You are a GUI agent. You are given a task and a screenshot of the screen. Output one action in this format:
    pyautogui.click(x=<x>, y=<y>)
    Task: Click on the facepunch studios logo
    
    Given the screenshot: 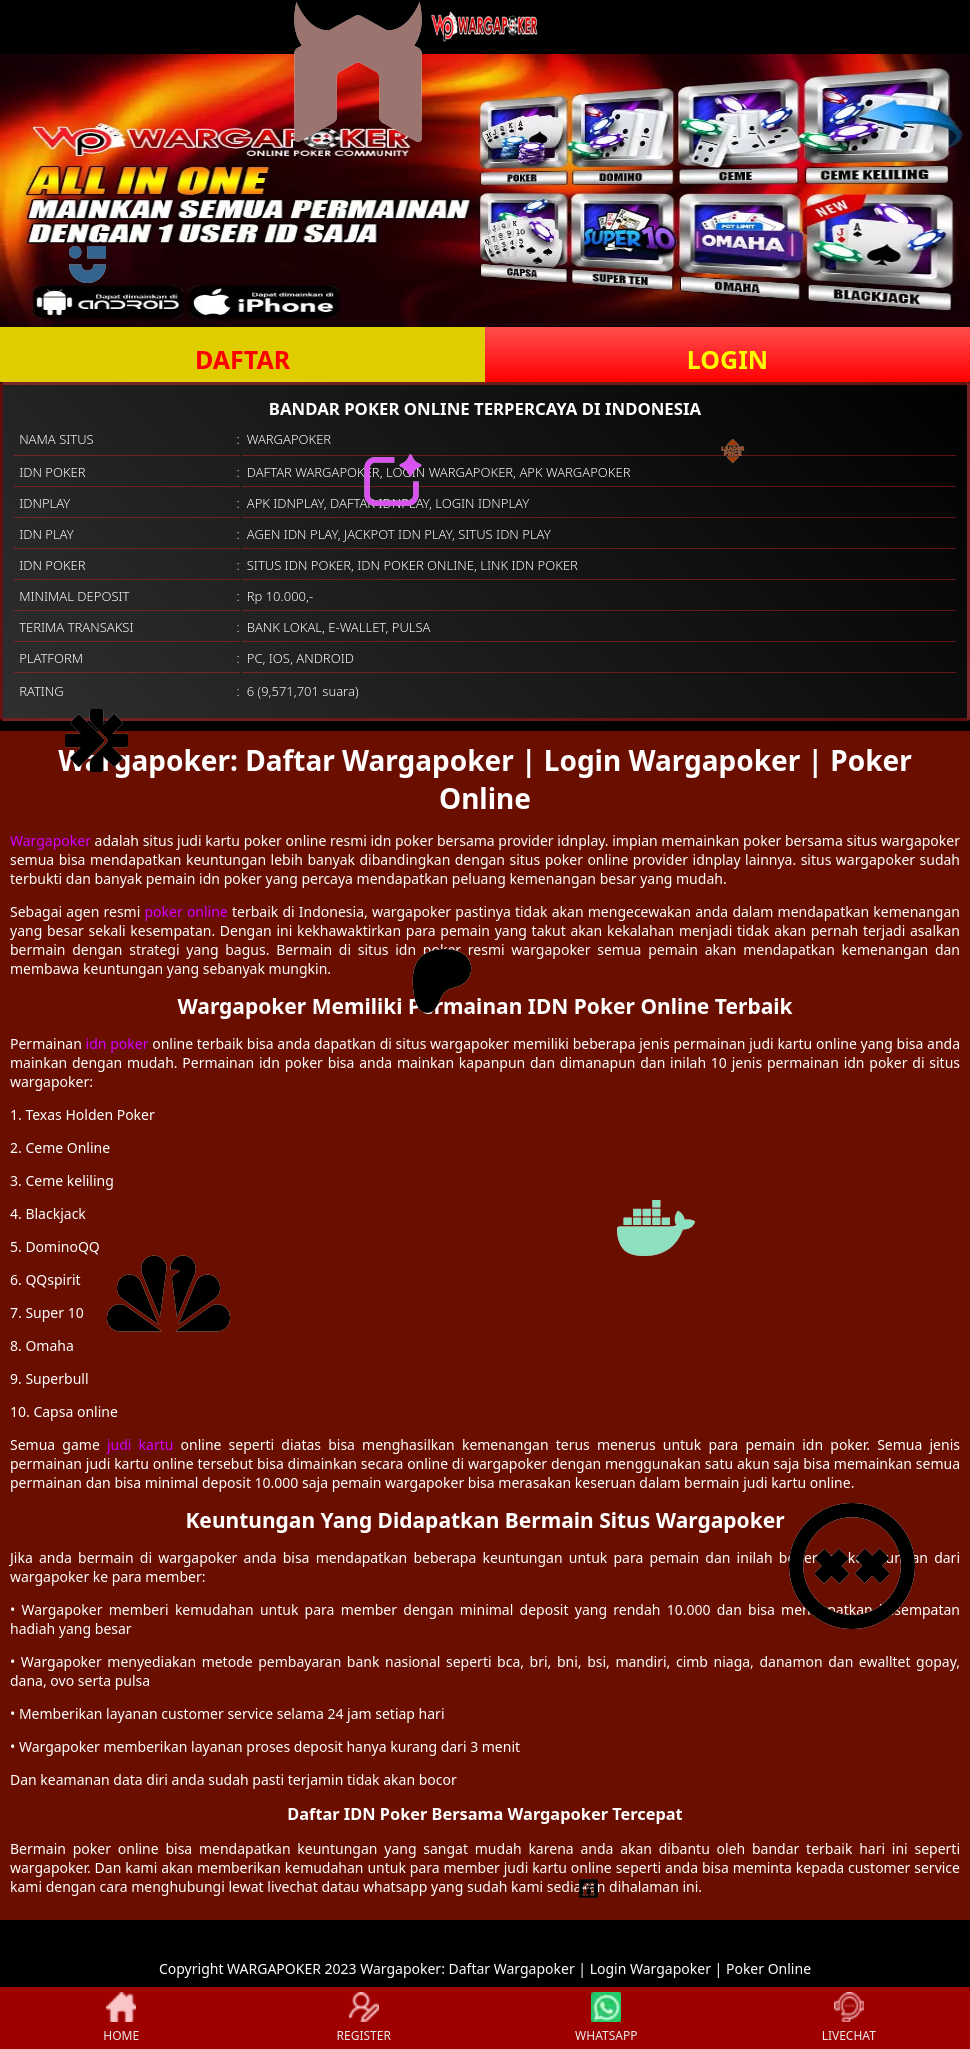 What is the action you would take?
    pyautogui.click(x=852, y=1566)
    